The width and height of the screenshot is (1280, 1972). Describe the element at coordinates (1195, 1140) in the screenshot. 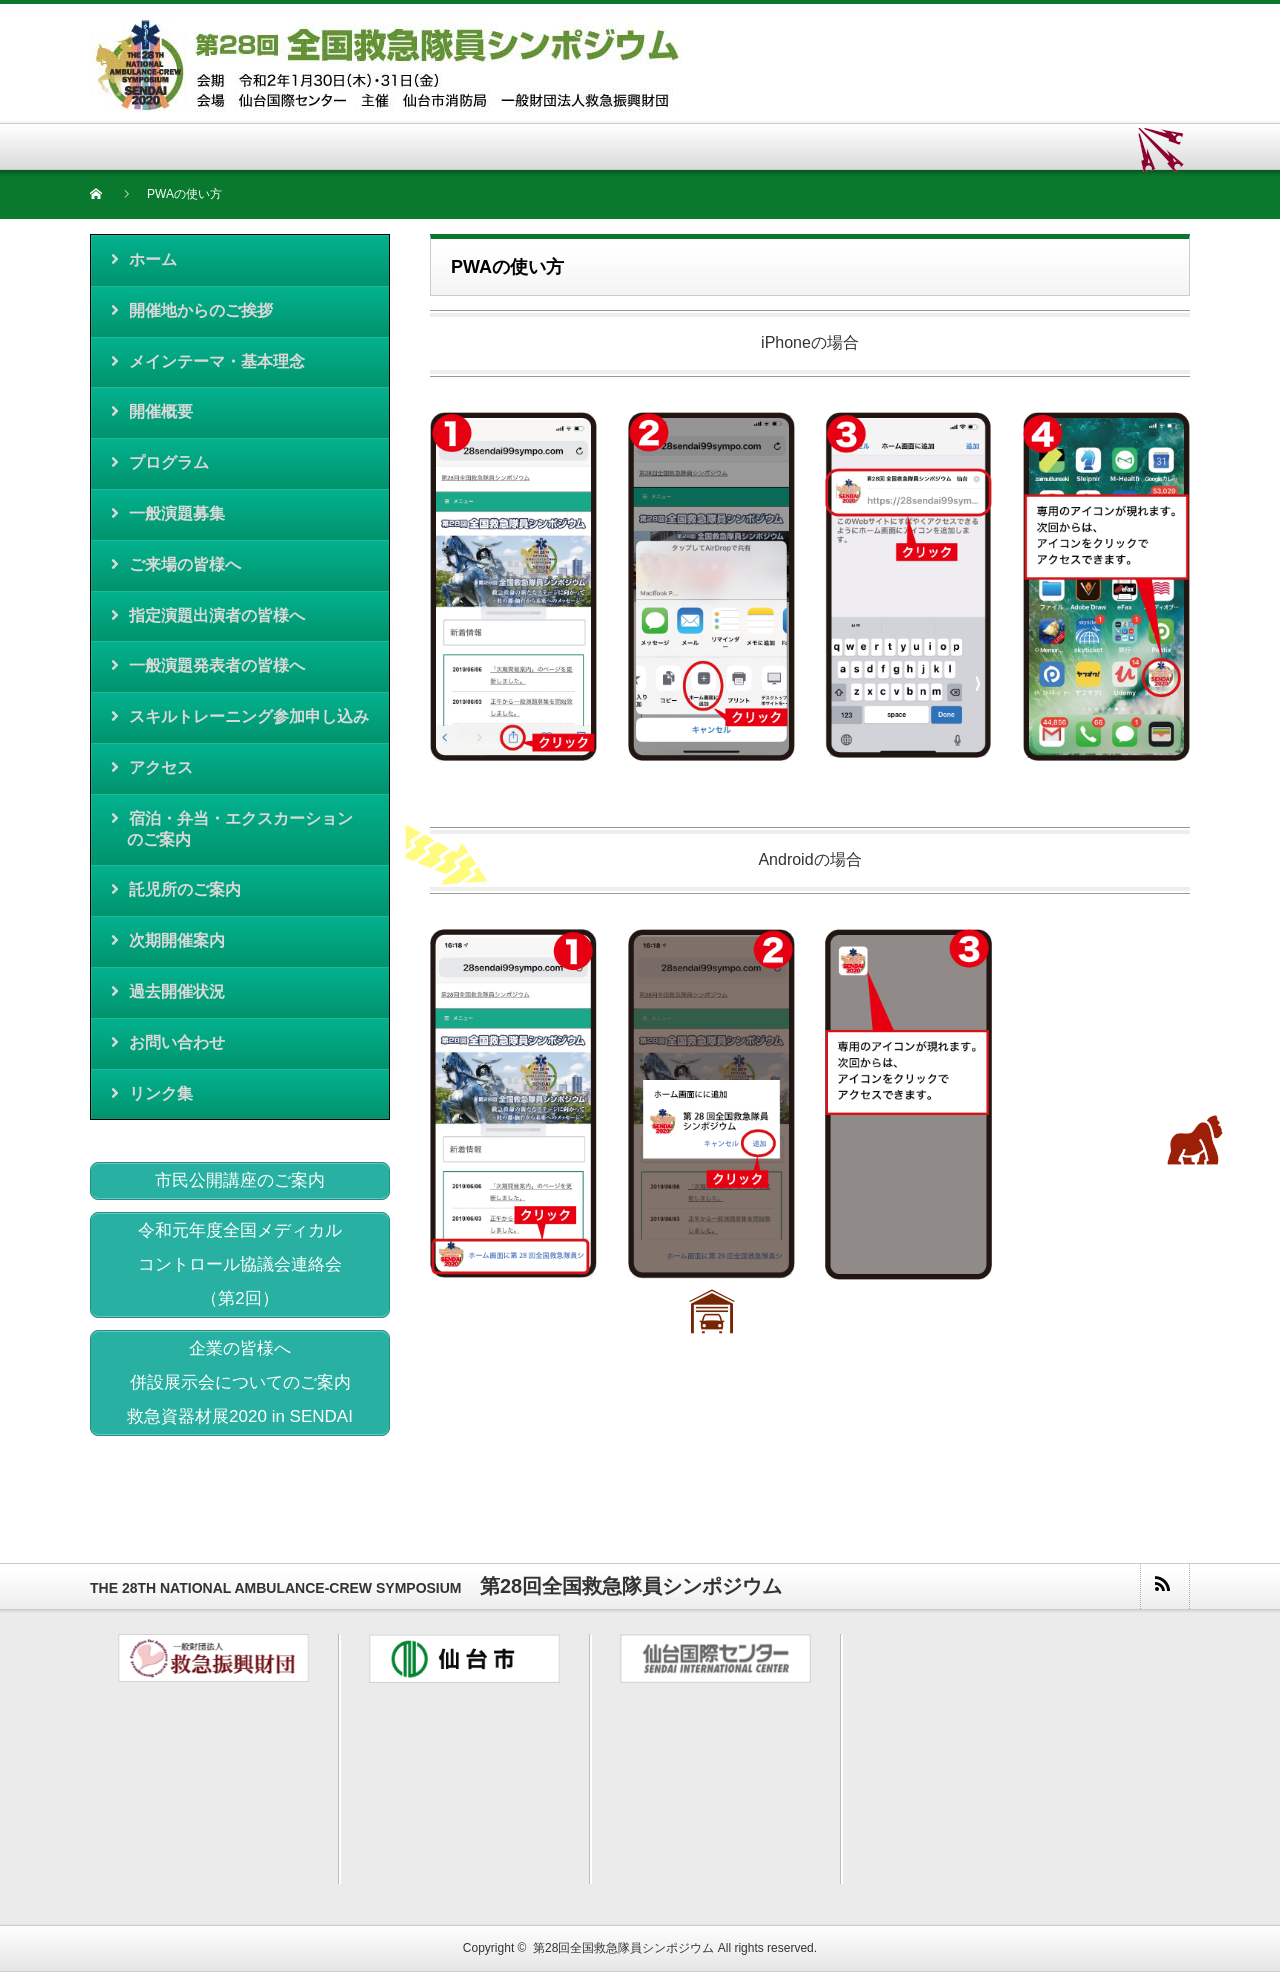

I see `gorilla character or avatar selection` at that location.